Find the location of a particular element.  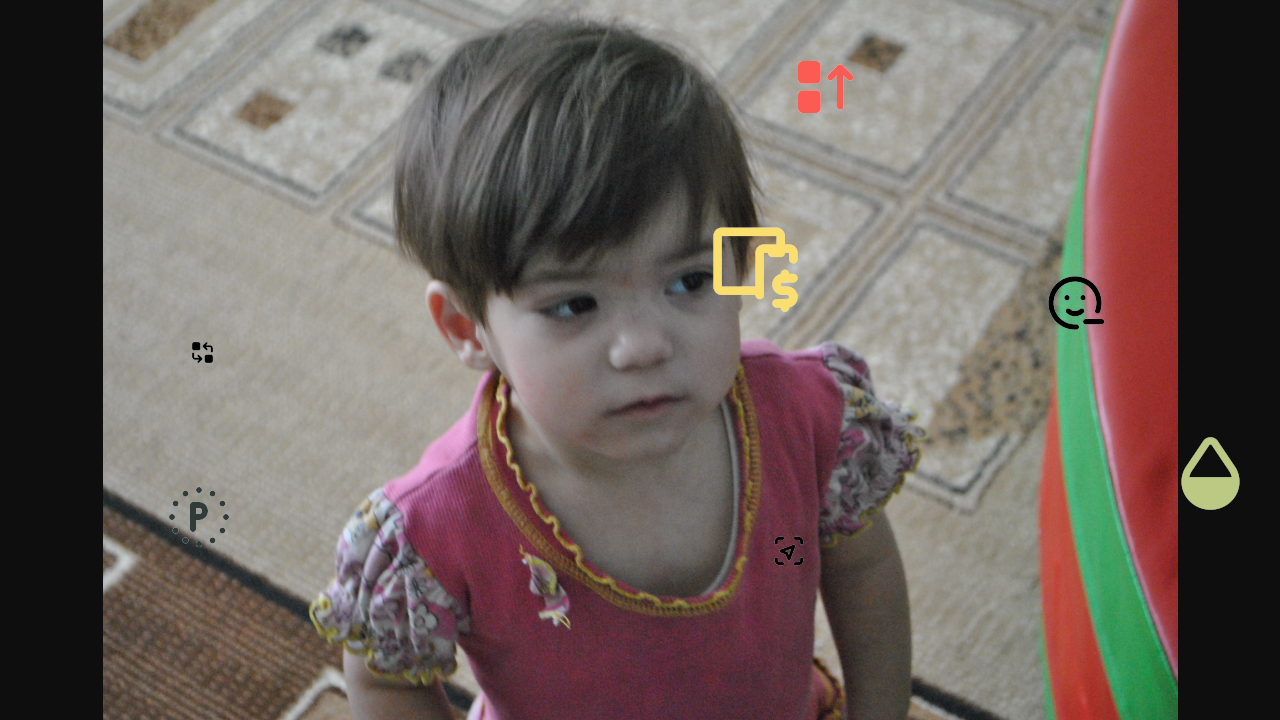

sort items in ascending order is located at coordinates (824, 87).